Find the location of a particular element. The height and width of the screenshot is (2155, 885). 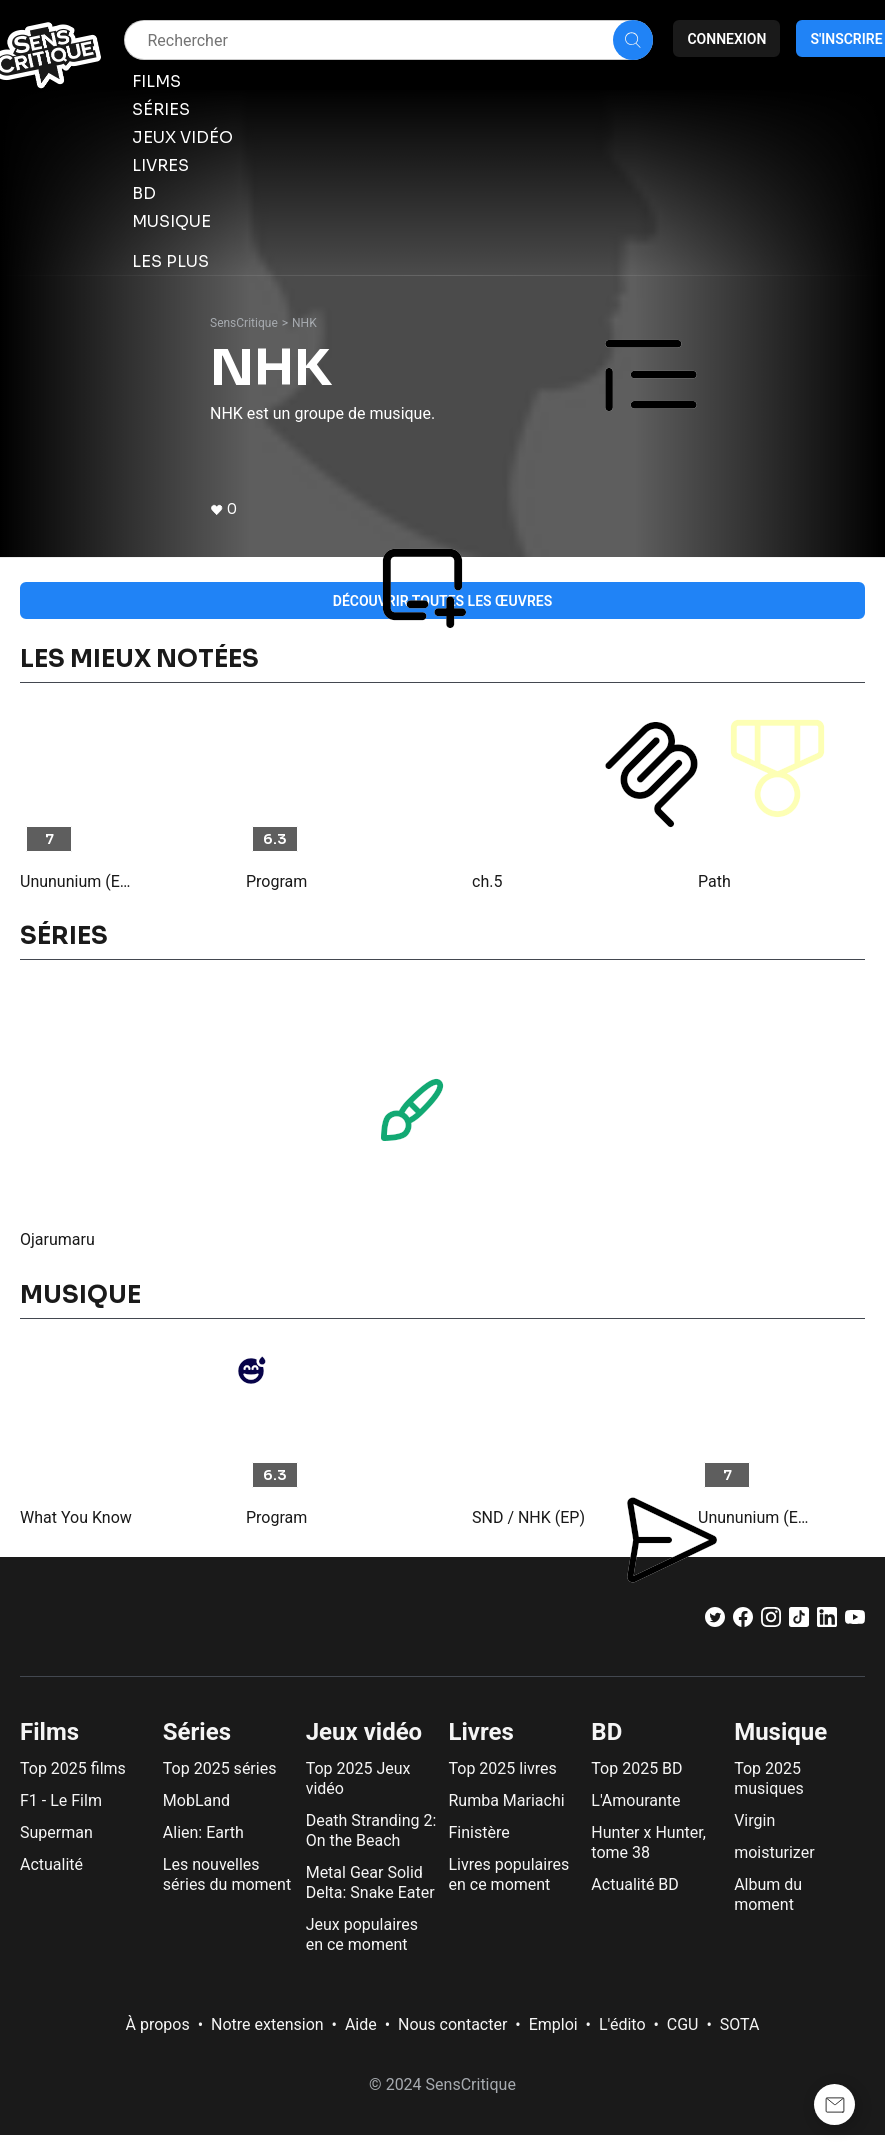

view achievements or awards is located at coordinates (777, 762).